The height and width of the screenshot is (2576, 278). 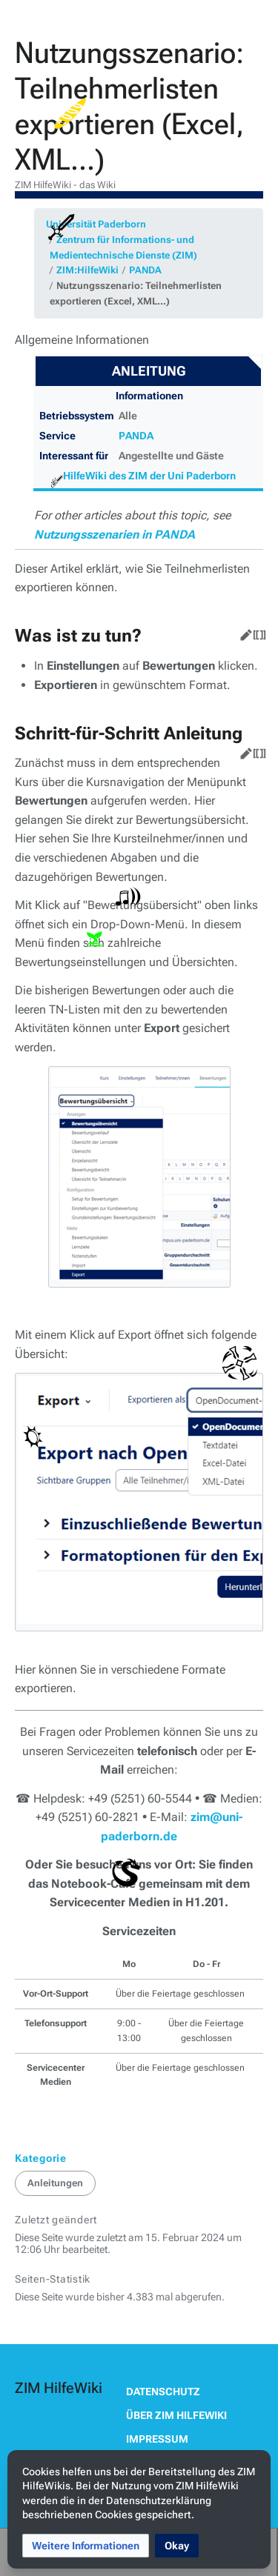 What do you see at coordinates (33, 1437) in the screenshot?
I see `equip a spiked collar accessory to your pet or character` at bounding box center [33, 1437].